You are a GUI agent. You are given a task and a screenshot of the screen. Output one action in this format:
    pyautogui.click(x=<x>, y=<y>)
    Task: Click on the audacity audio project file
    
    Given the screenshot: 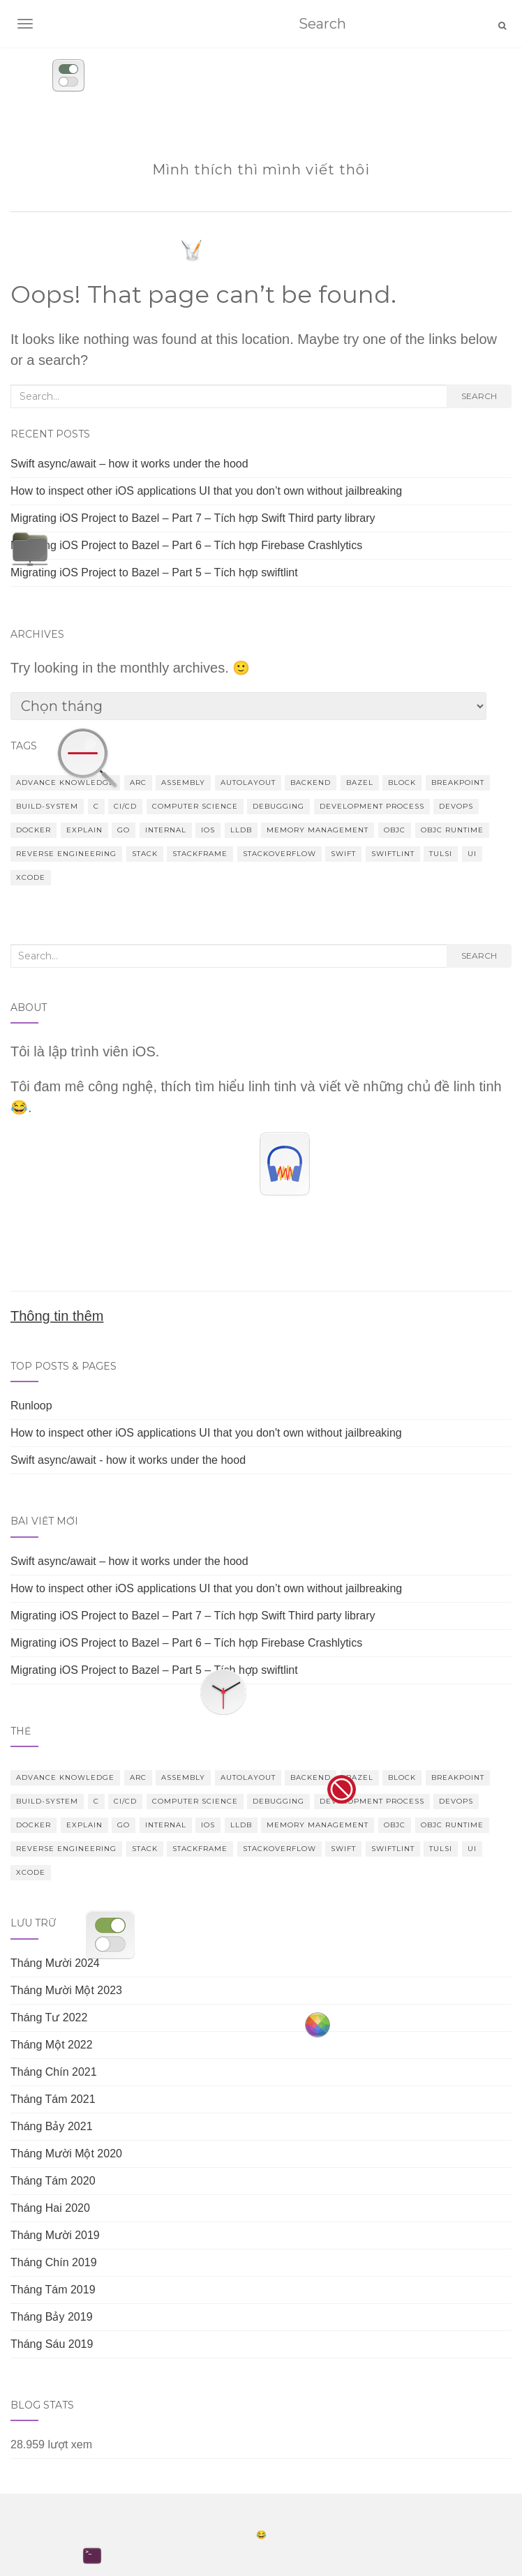 What is the action you would take?
    pyautogui.click(x=285, y=1164)
    